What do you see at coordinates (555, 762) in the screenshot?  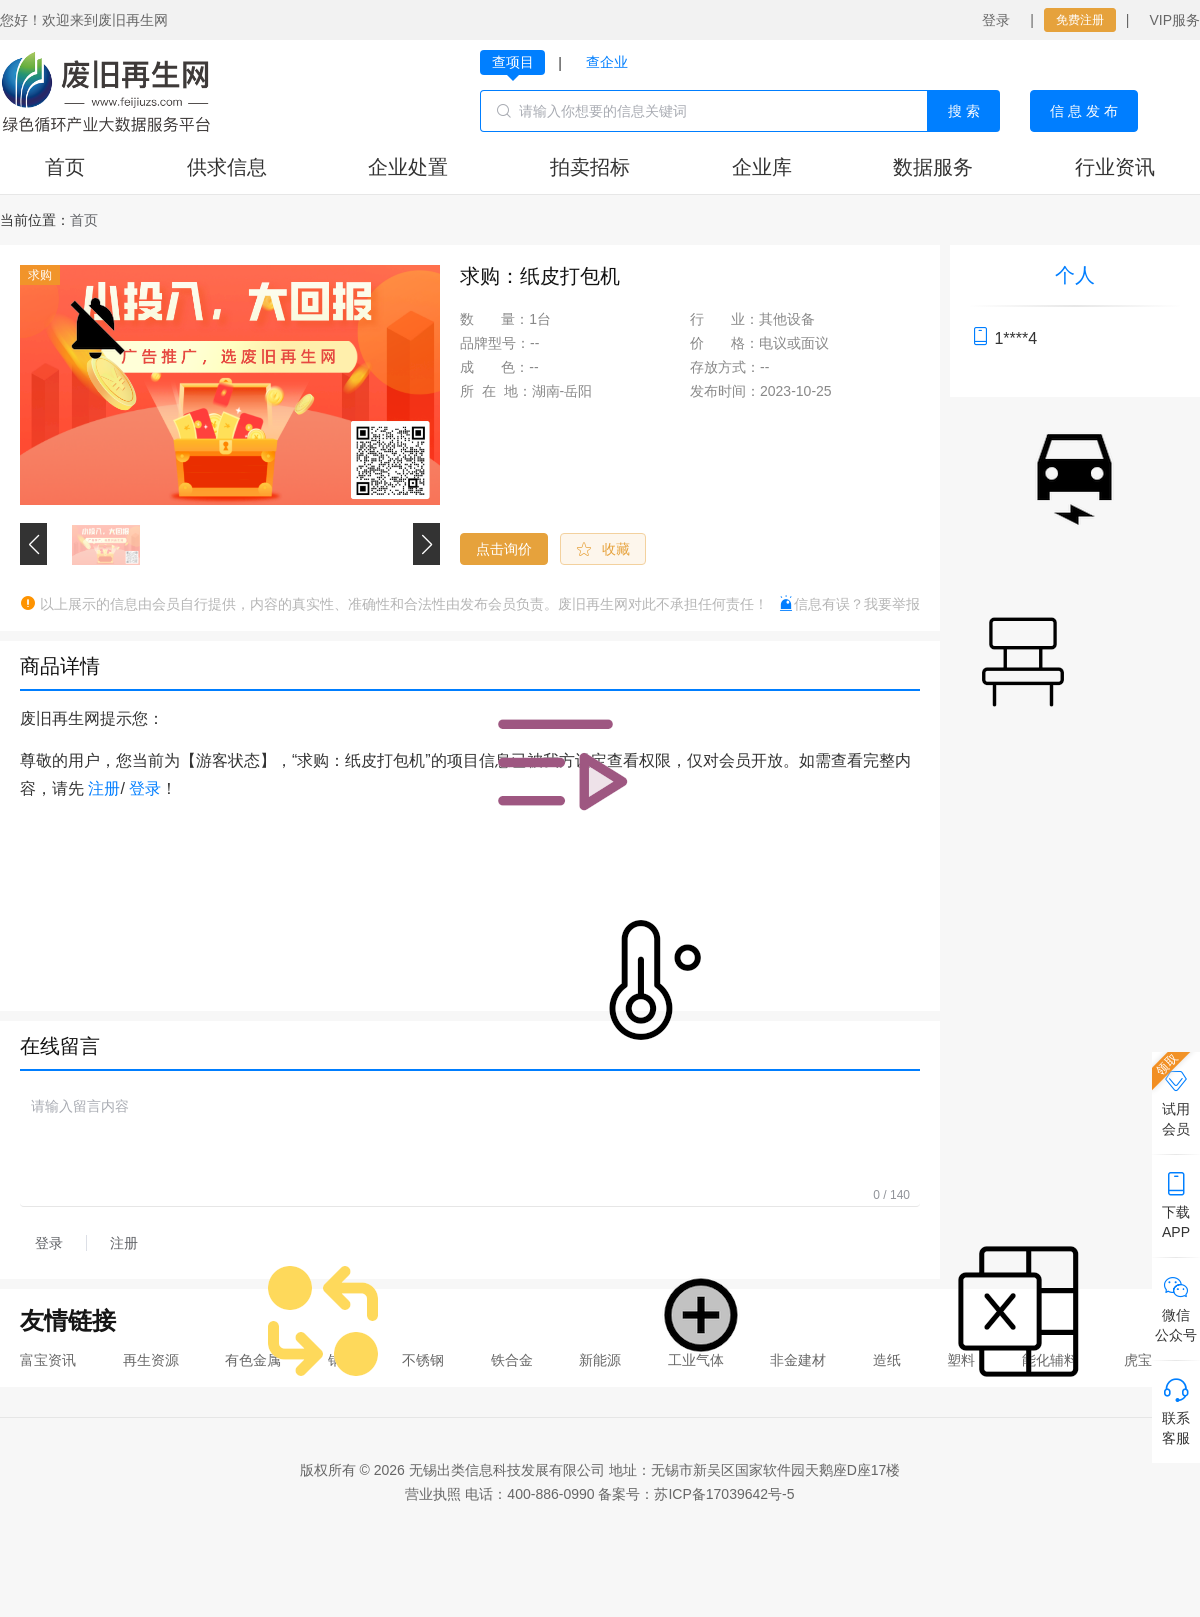 I see `add to playback queue` at bounding box center [555, 762].